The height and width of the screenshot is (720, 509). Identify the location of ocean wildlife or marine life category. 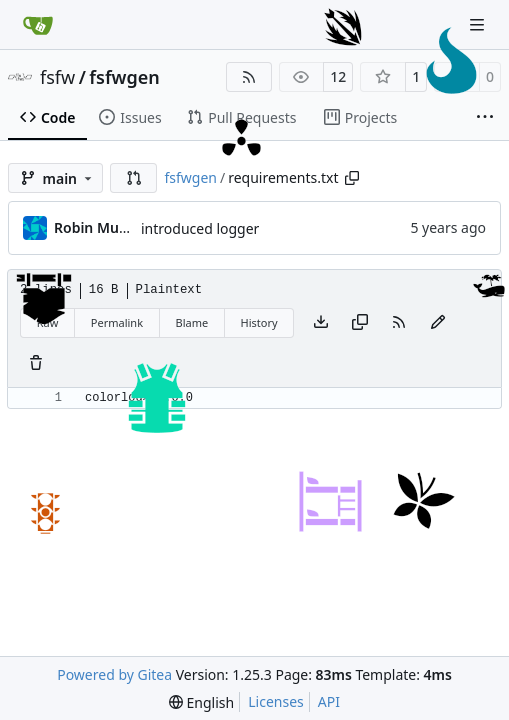
(489, 286).